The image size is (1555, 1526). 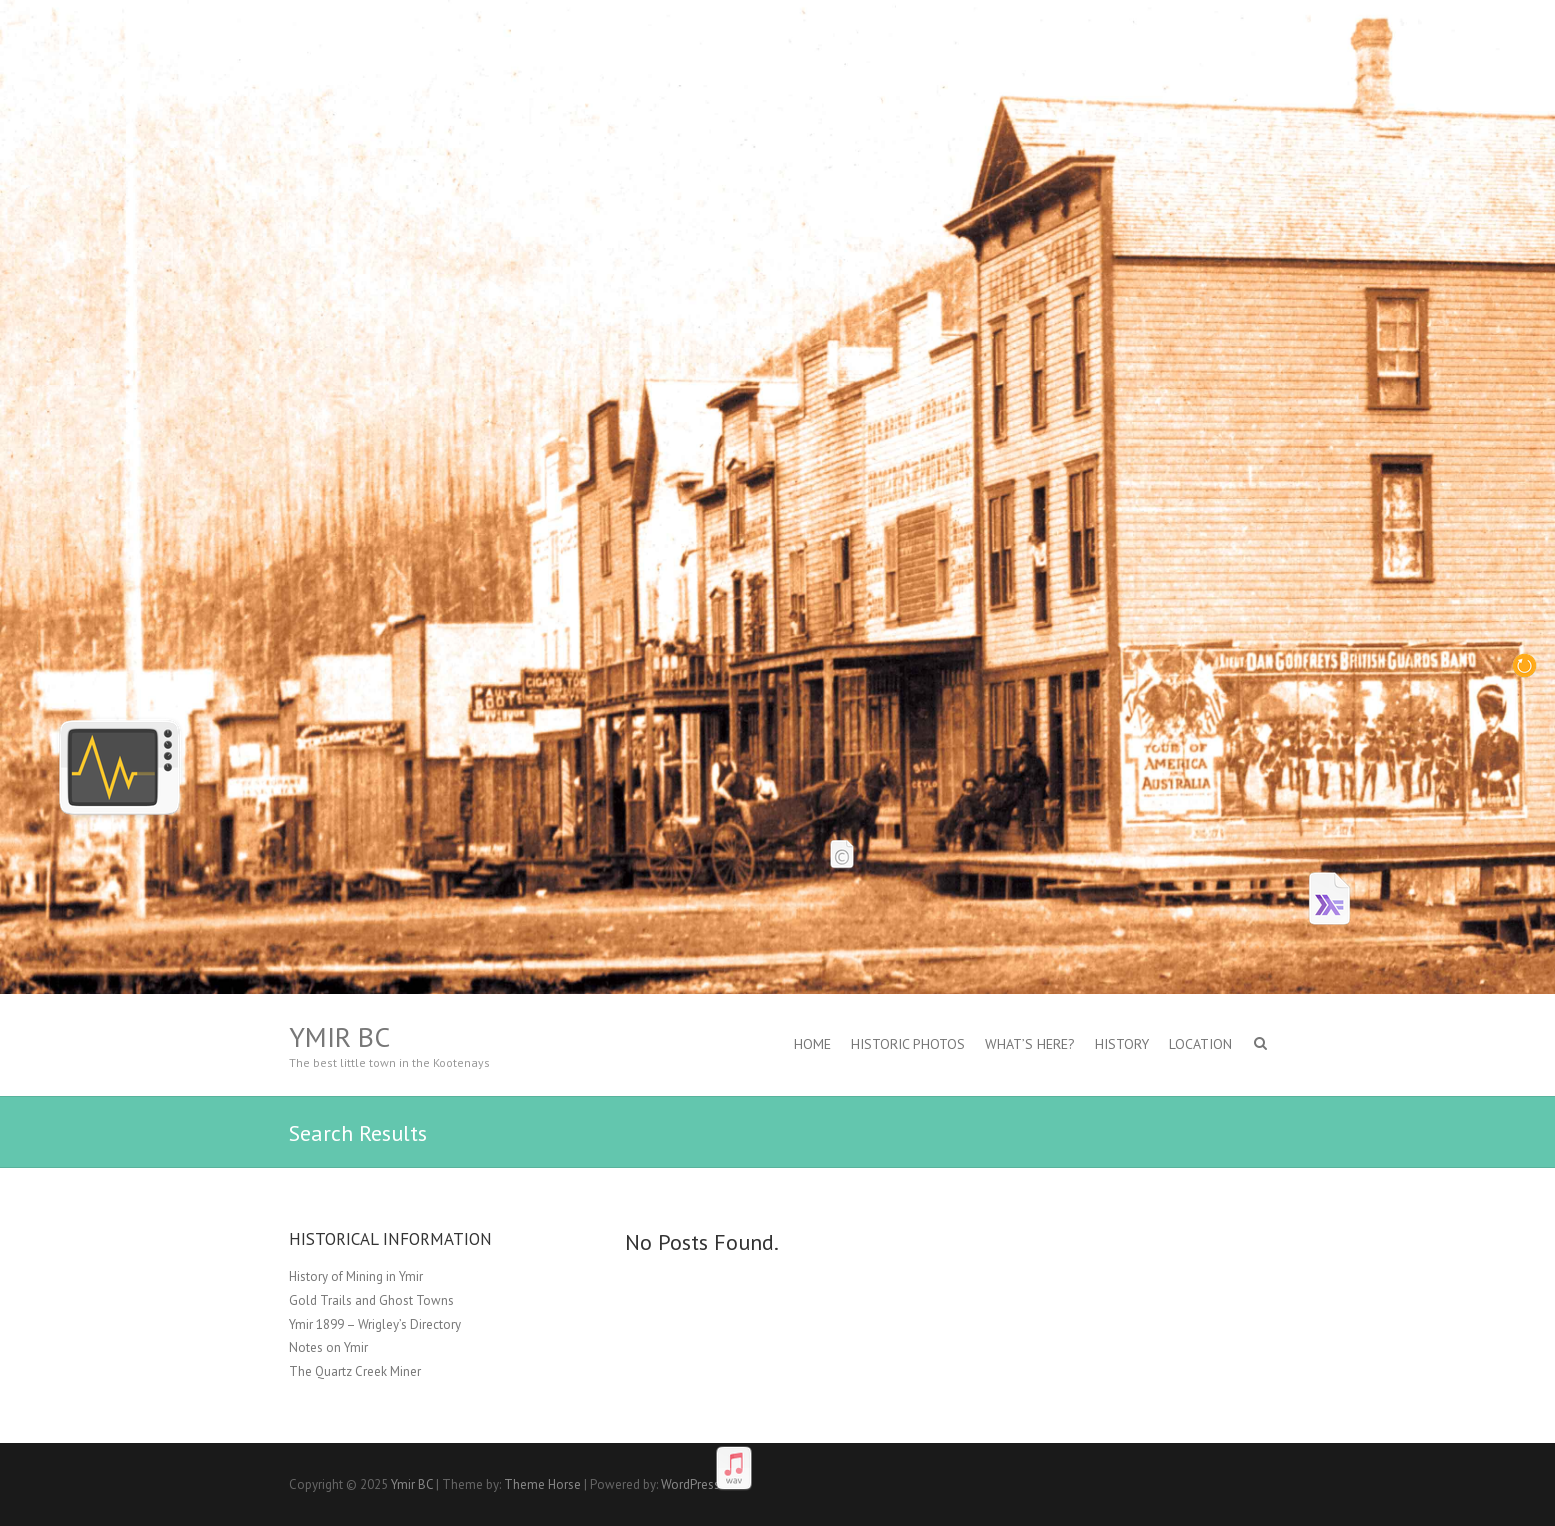 I want to click on reboot or restart the system, so click(x=1524, y=665).